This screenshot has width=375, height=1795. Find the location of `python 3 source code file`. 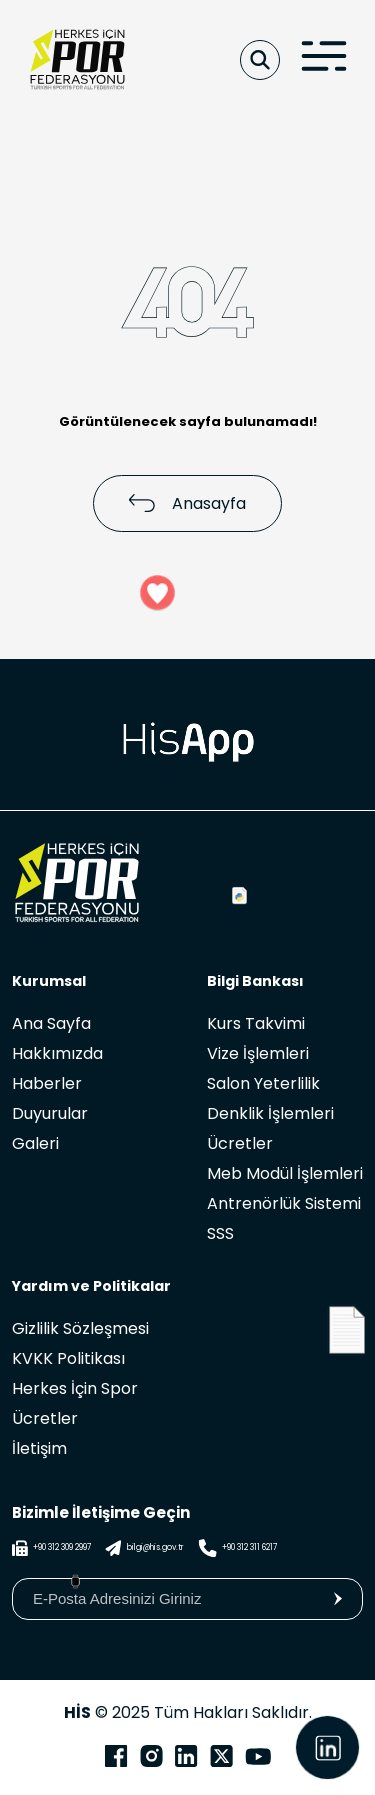

python 3 source code file is located at coordinates (239, 895).